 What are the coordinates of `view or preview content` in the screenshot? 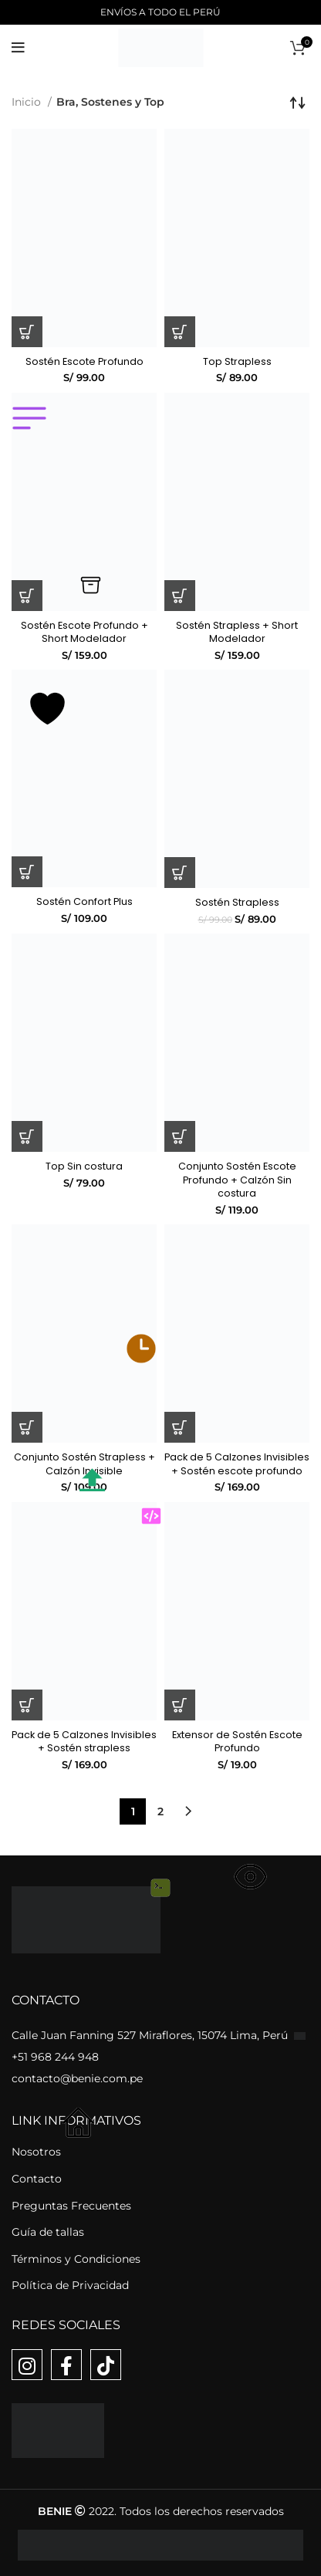 It's located at (250, 1876).